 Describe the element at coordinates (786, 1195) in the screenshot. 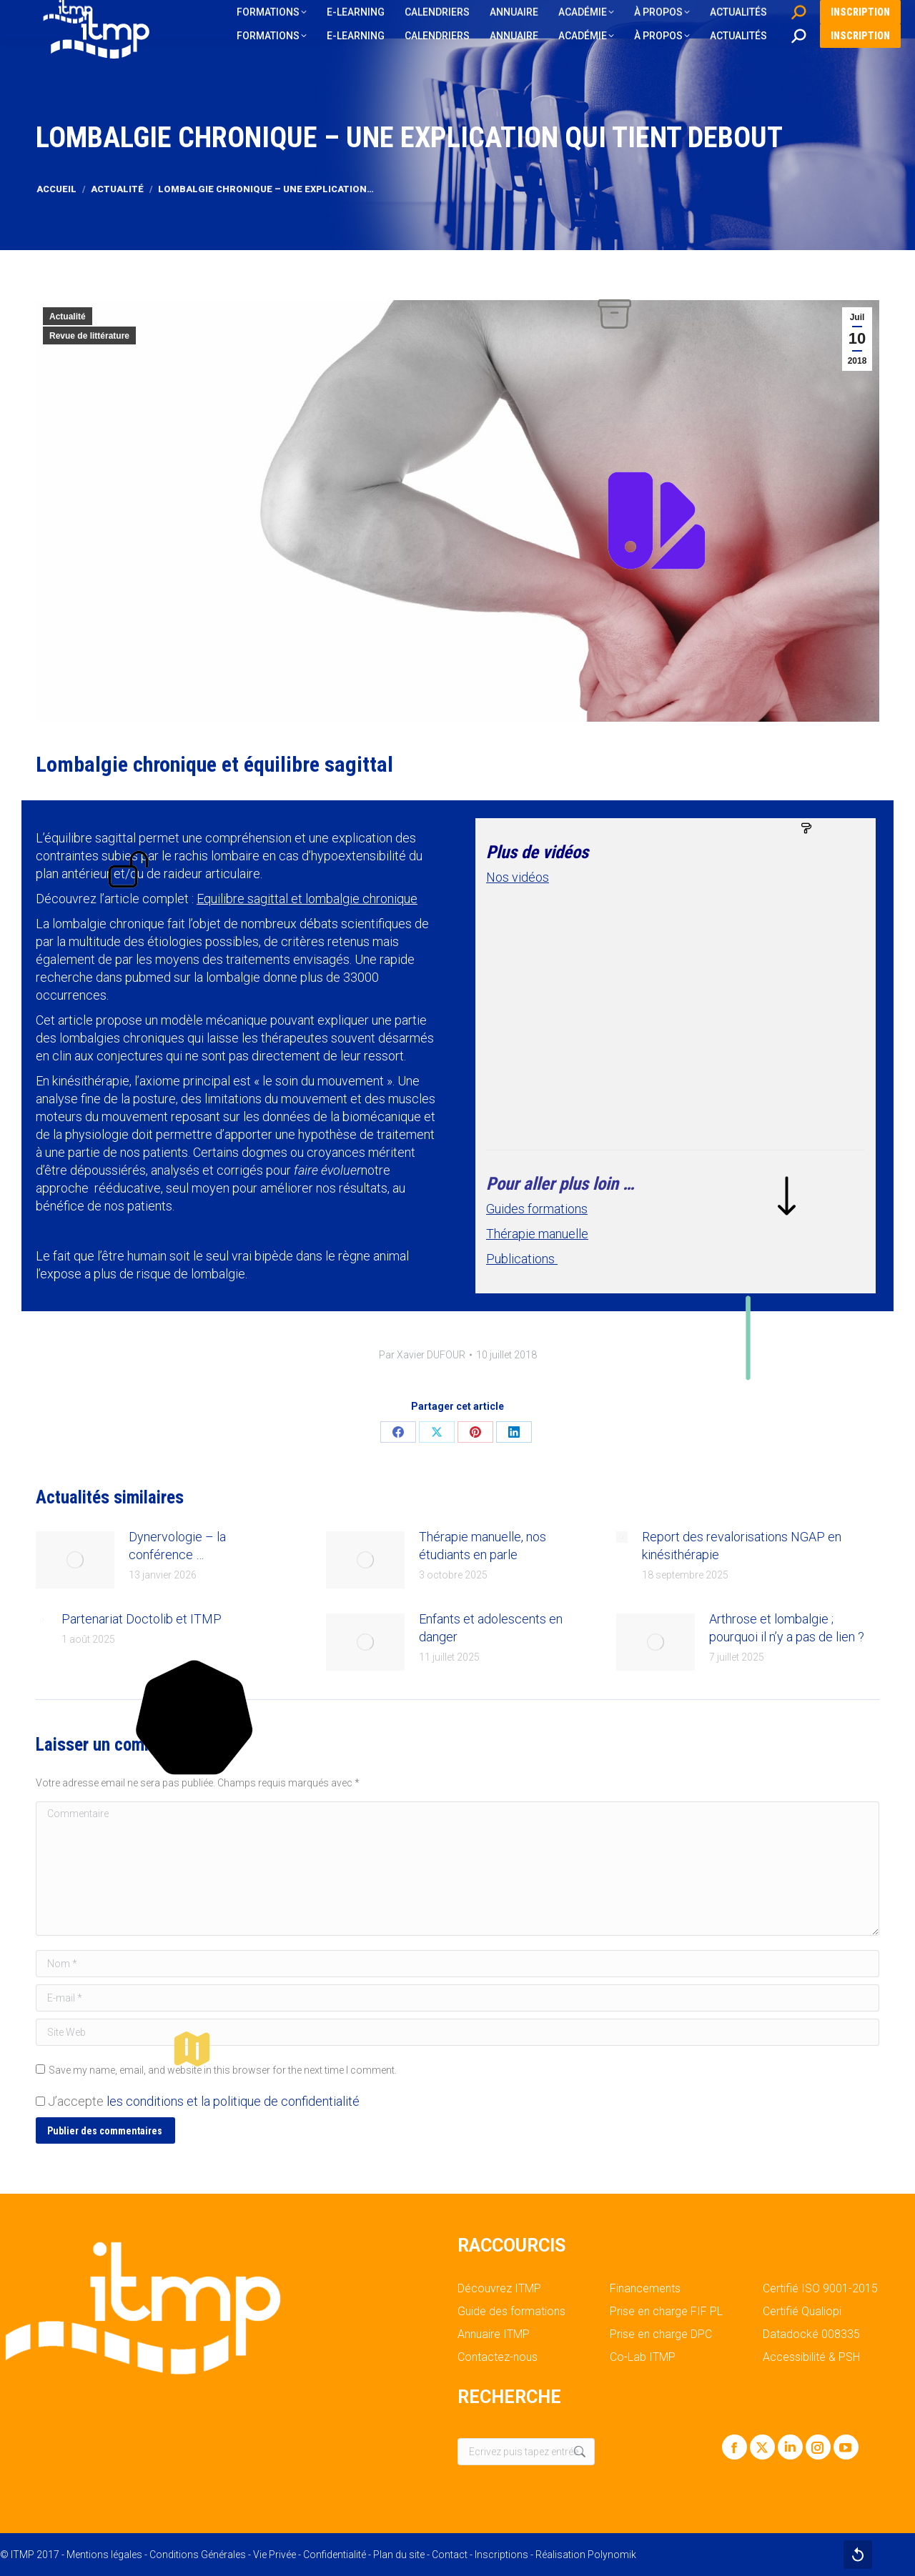

I see `scroll down for more content` at that location.